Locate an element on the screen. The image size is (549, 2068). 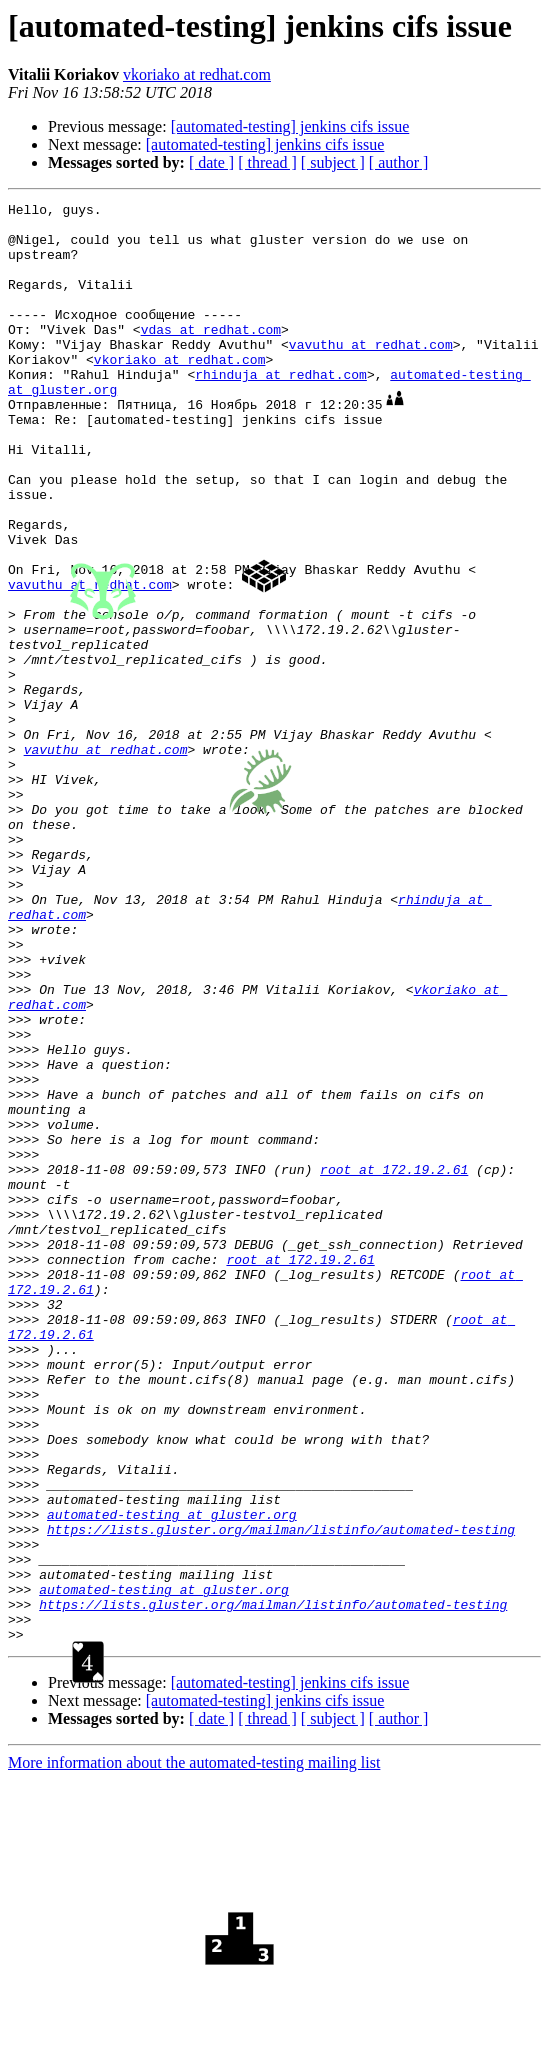
select or place a platform tile is located at coordinates (264, 576).